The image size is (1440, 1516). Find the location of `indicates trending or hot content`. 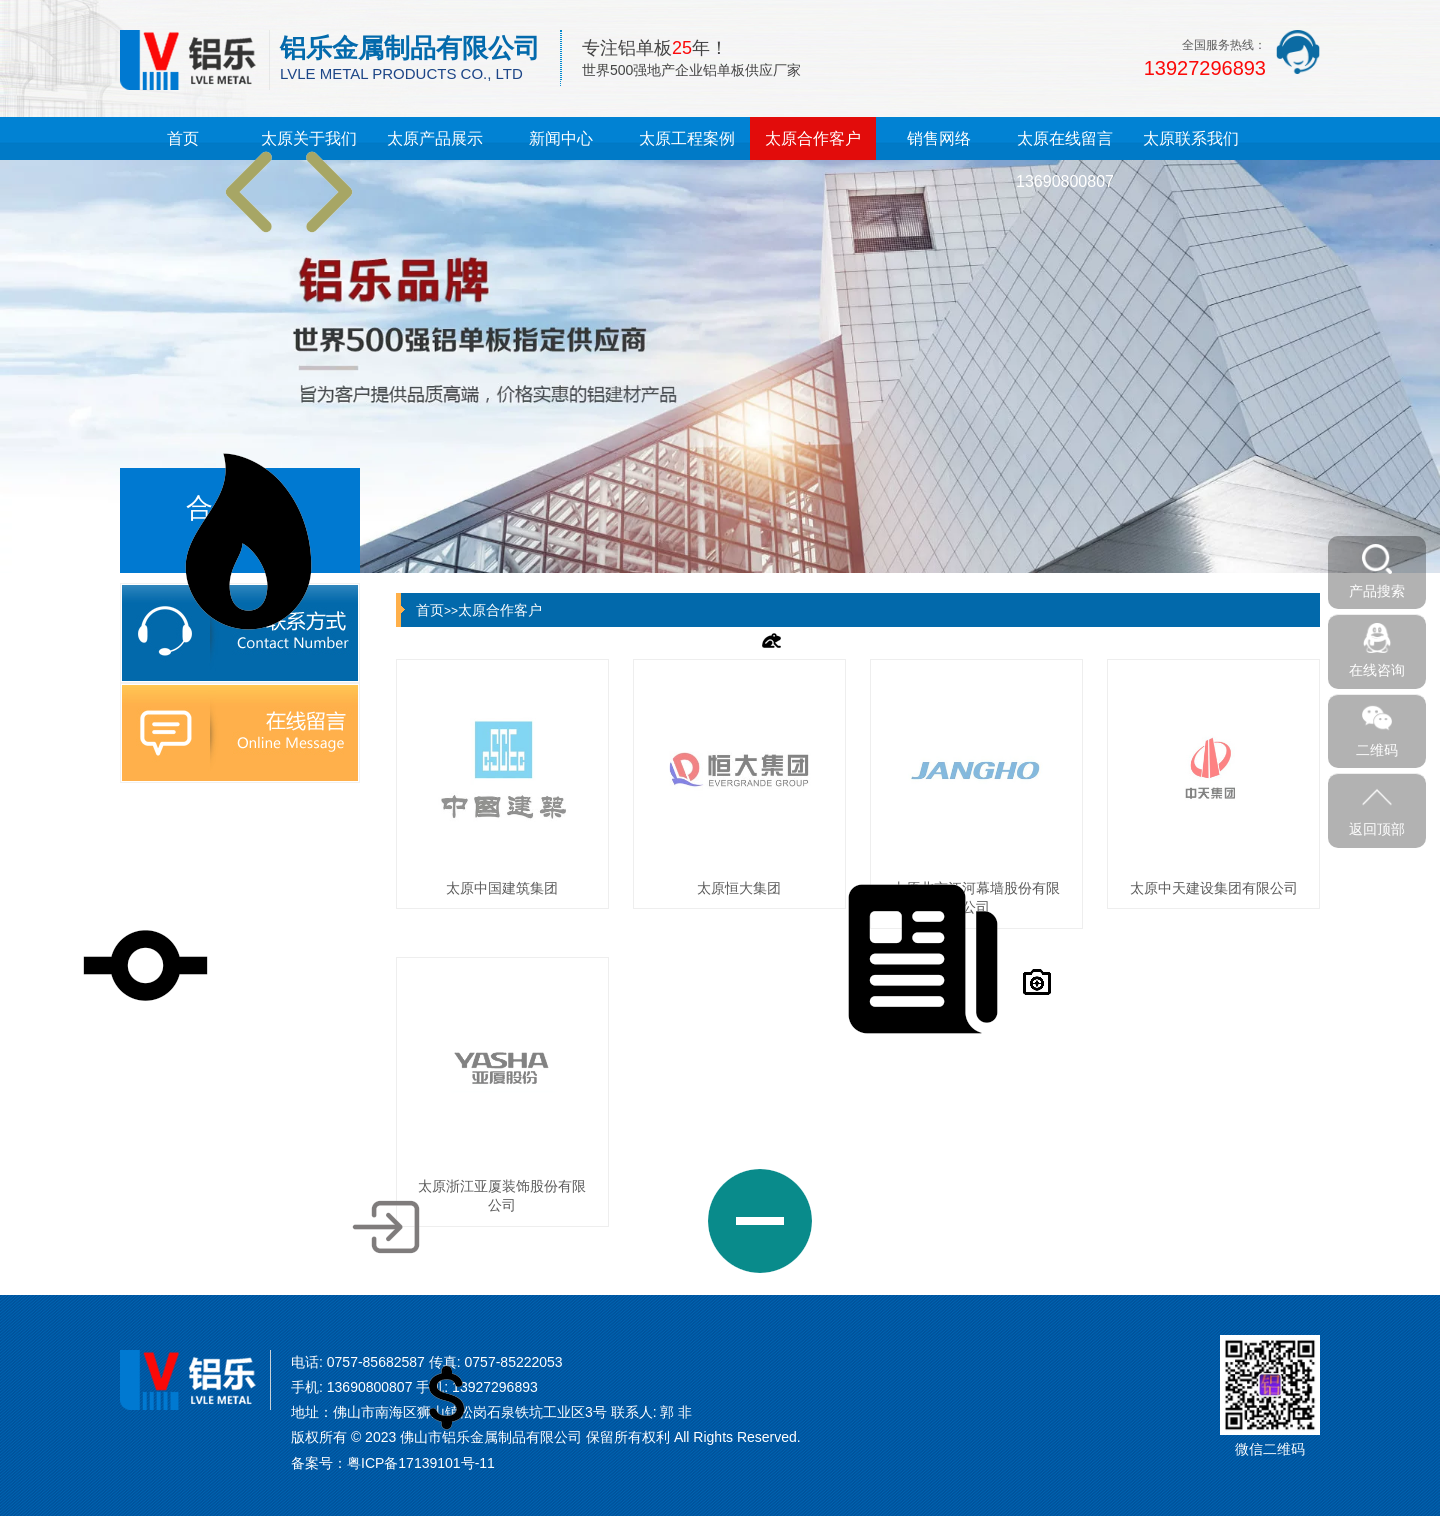

indicates trending or hot content is located at coordinates (248, 541).